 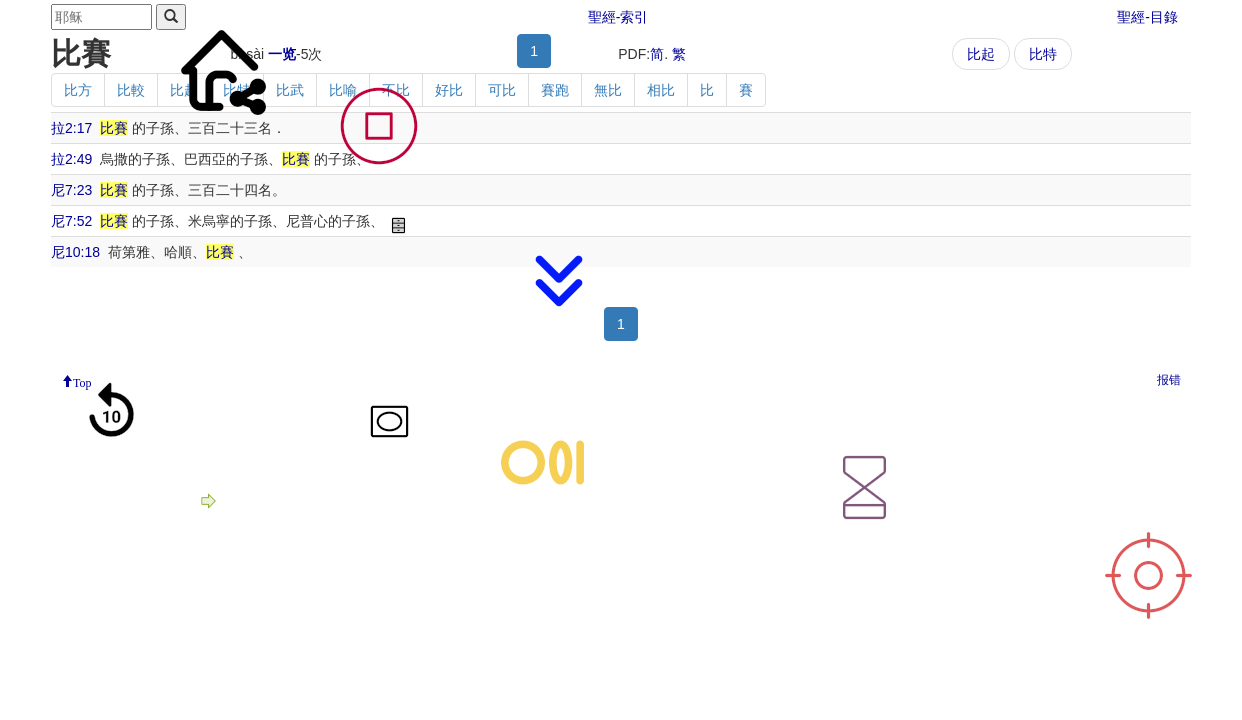 What do you see at coordinates (221, 70) in the screenshot?
I see `share your home address or location` at bounding box center [221, 70].